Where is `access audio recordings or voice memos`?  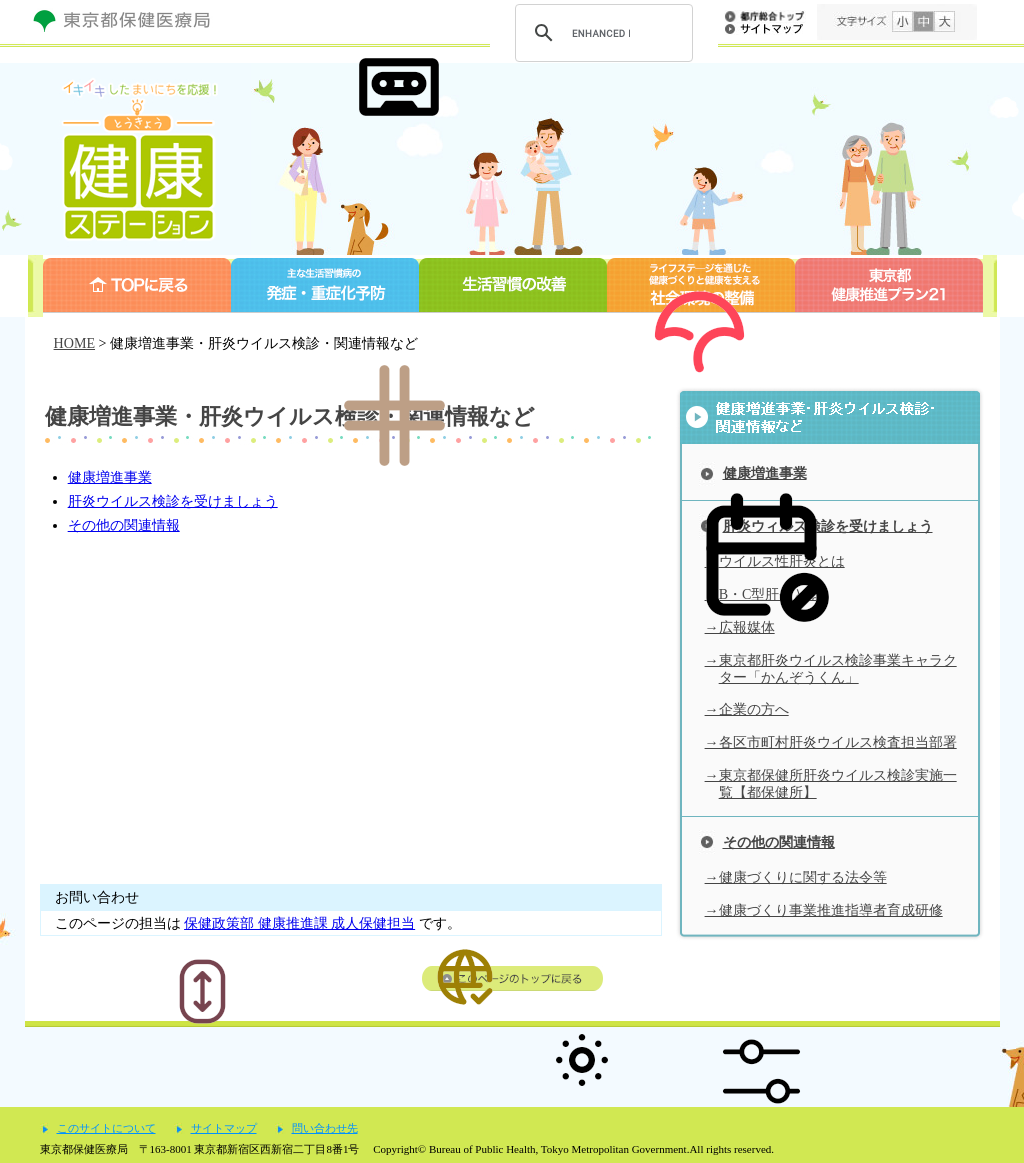
access audio recordings or voice memos is located at coordinates (399, 87).